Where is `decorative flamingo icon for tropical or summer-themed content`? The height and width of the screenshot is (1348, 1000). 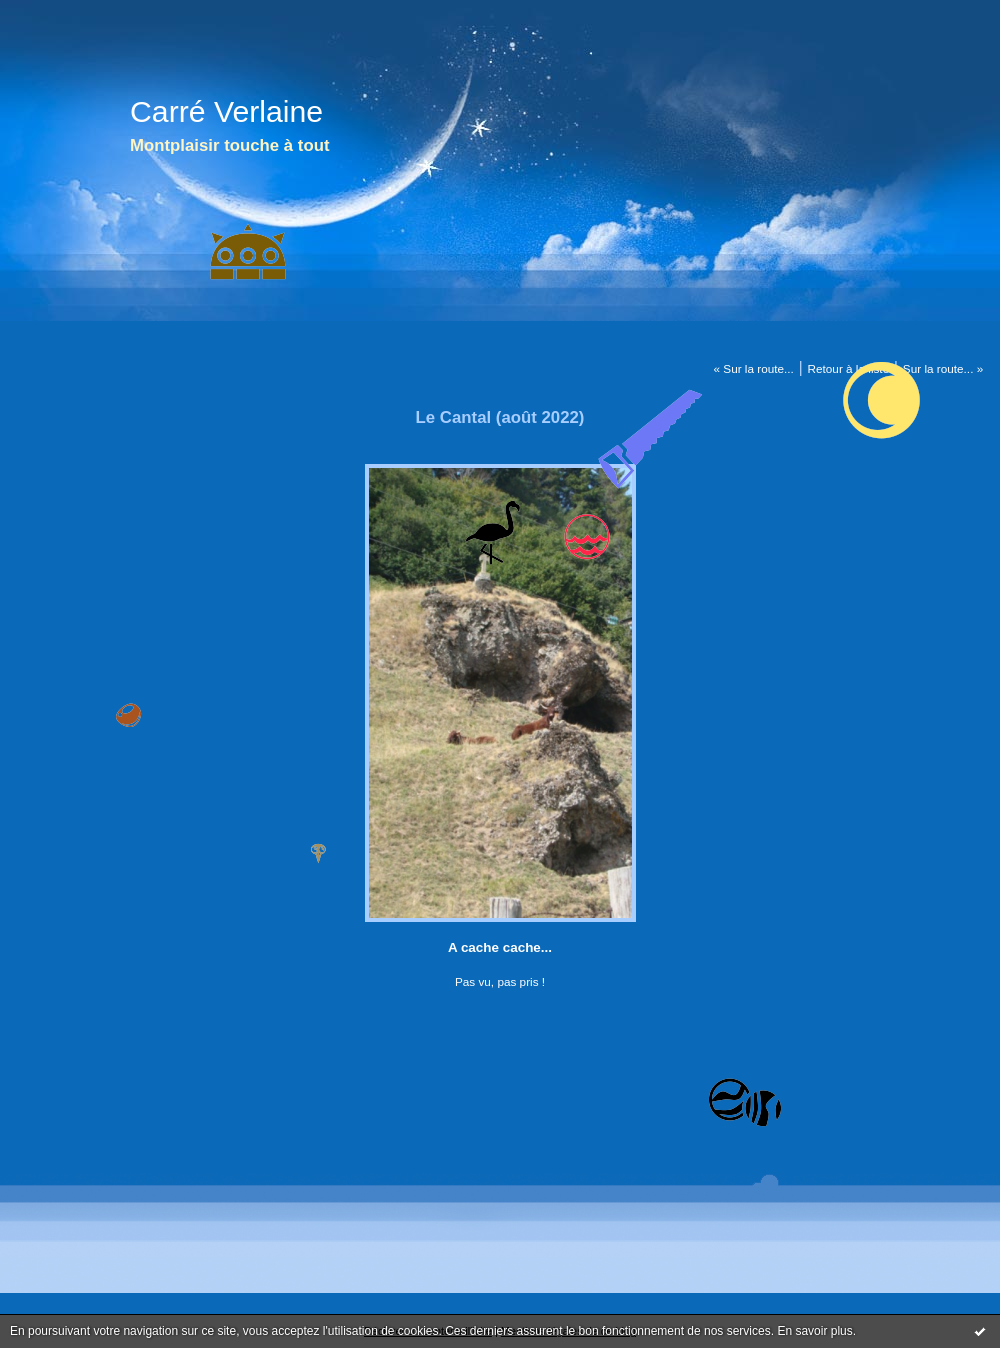
decorative flamingo icon for tropical or summer-themed content is located at coordinates (492, 532).